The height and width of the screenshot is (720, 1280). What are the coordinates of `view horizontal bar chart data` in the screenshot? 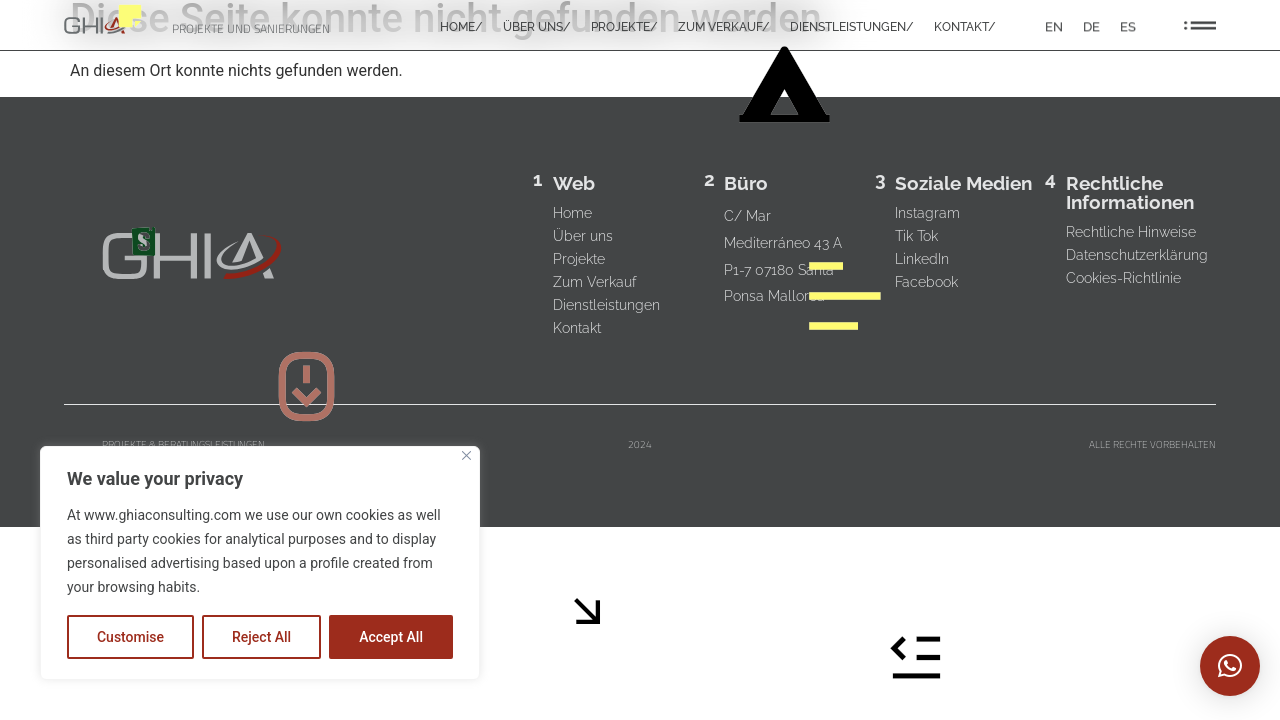 It's located at (843, 296).